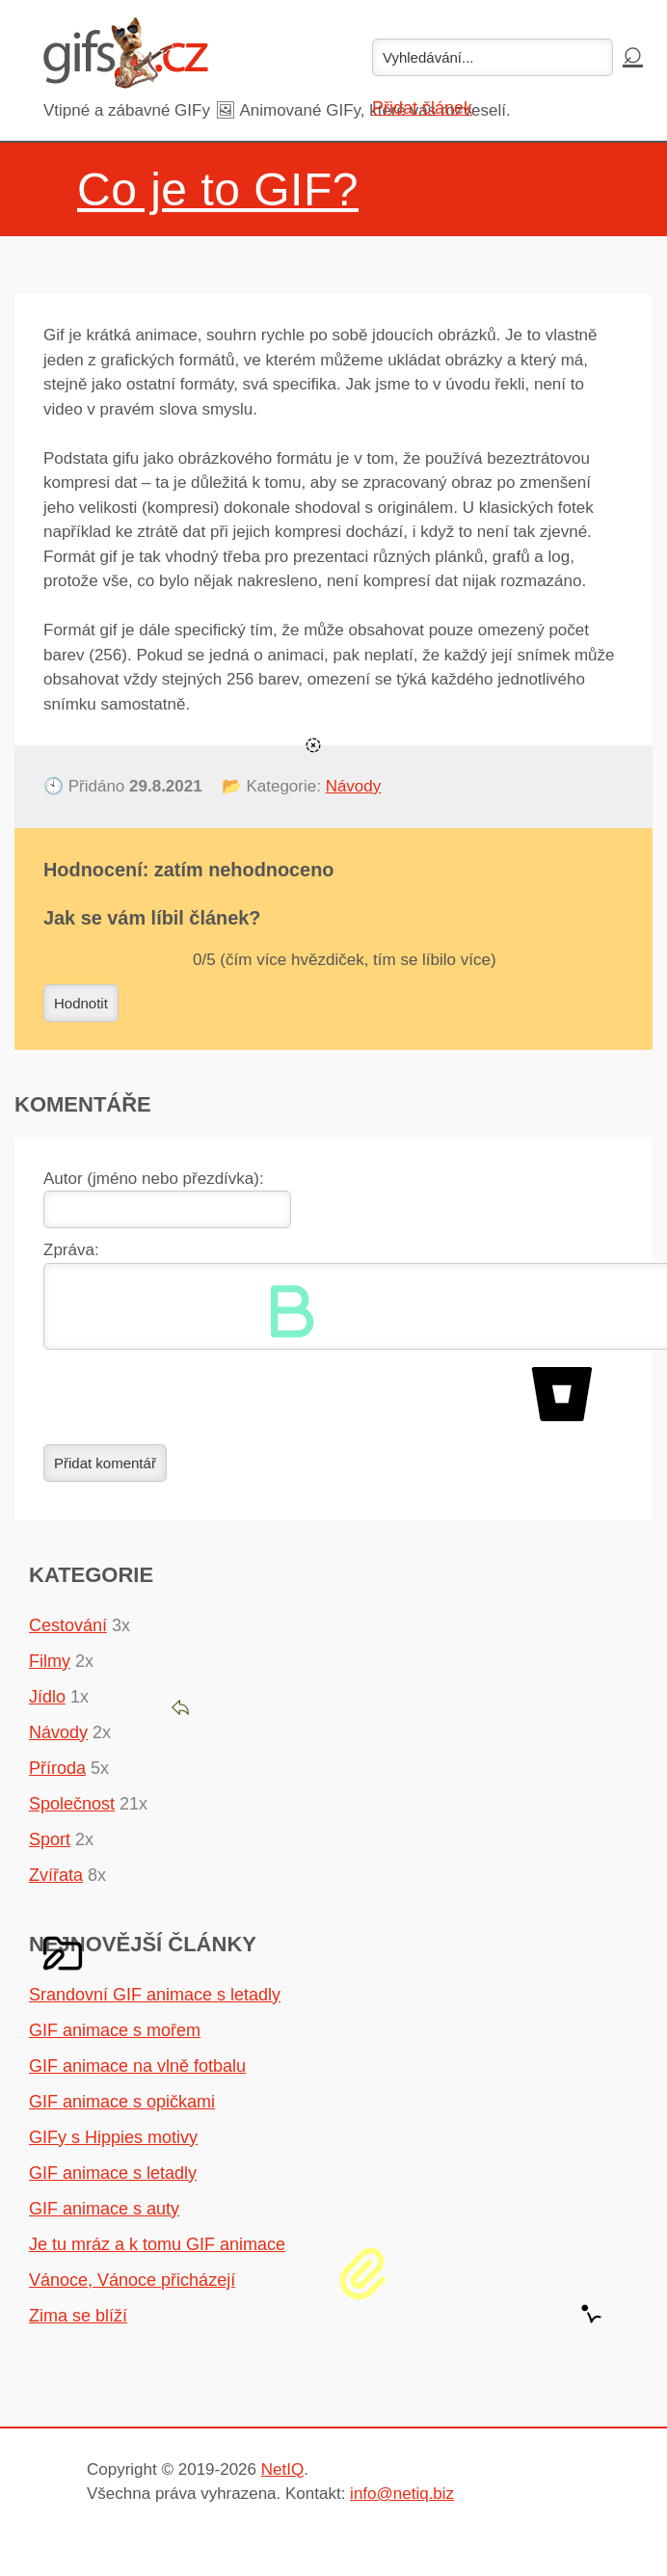  Describe the element at coordinates (288, 1312) in the screenshot. I see `apply bold formatting to selected text` at that location.